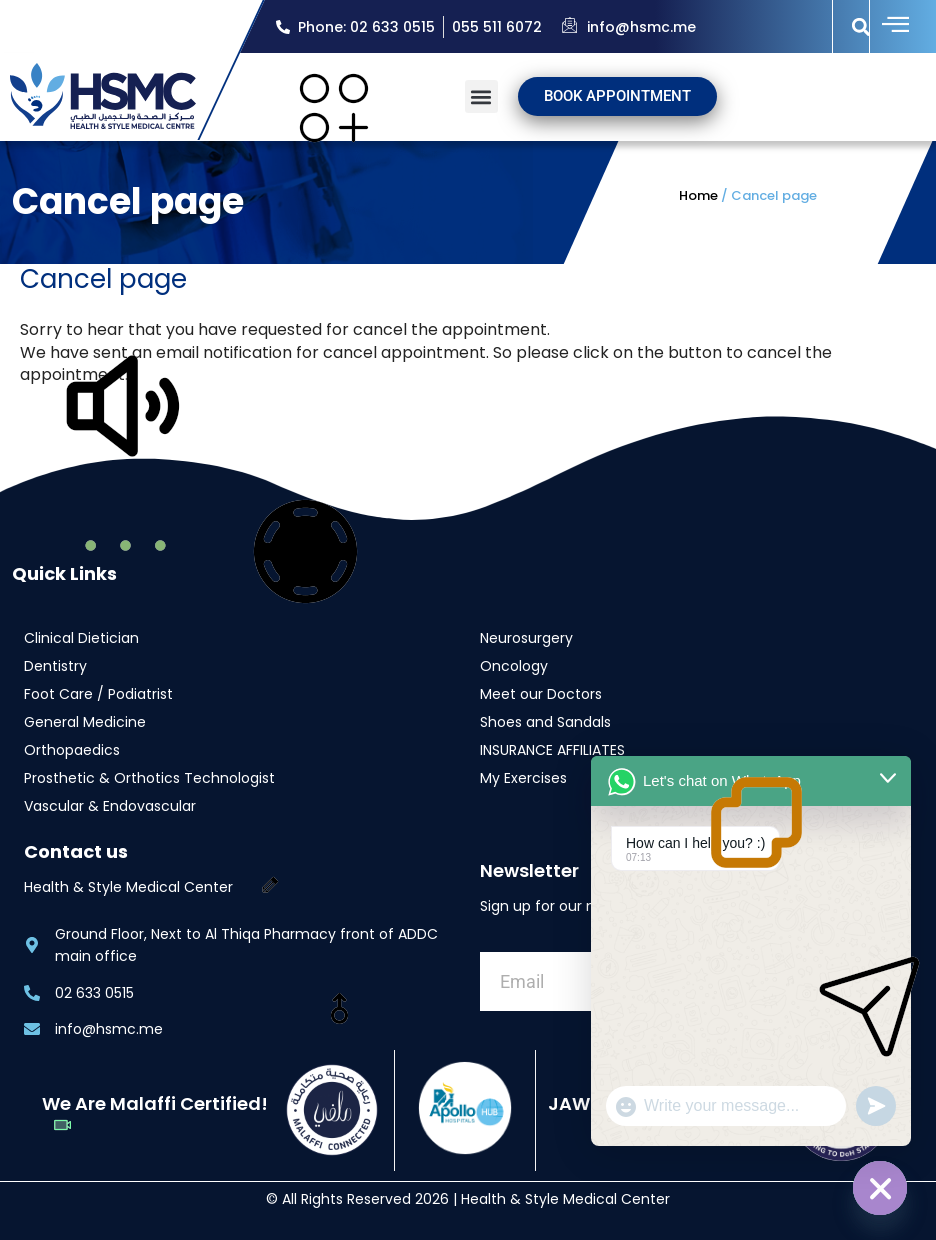 The height and width of the screenshot is (1240, 936). Describe the element at coordinates (339, 1008) in the screenshot. I see `swipe up to continue or dismiss` at that location.